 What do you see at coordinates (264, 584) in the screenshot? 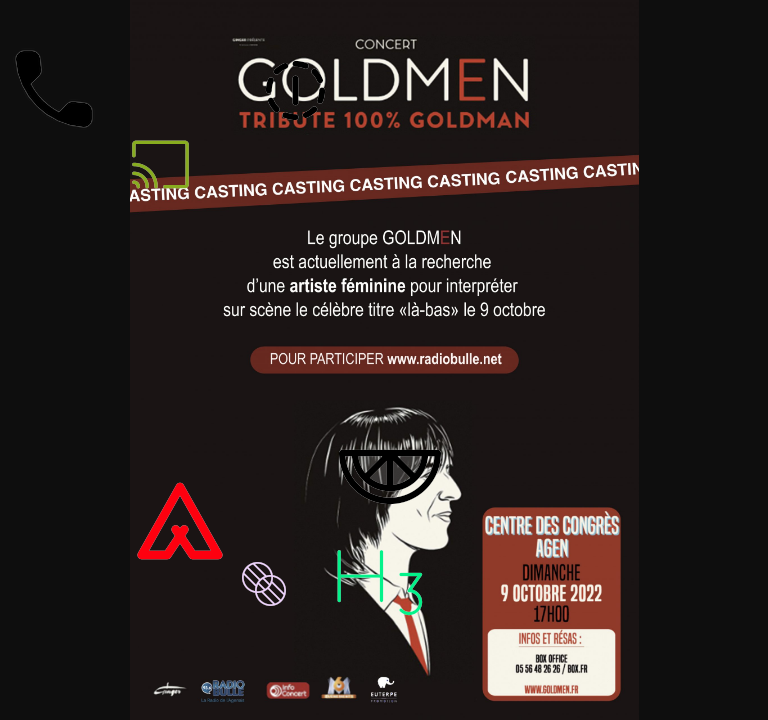
I see `merge or combine selected layers` at bounding box center [264, 584].